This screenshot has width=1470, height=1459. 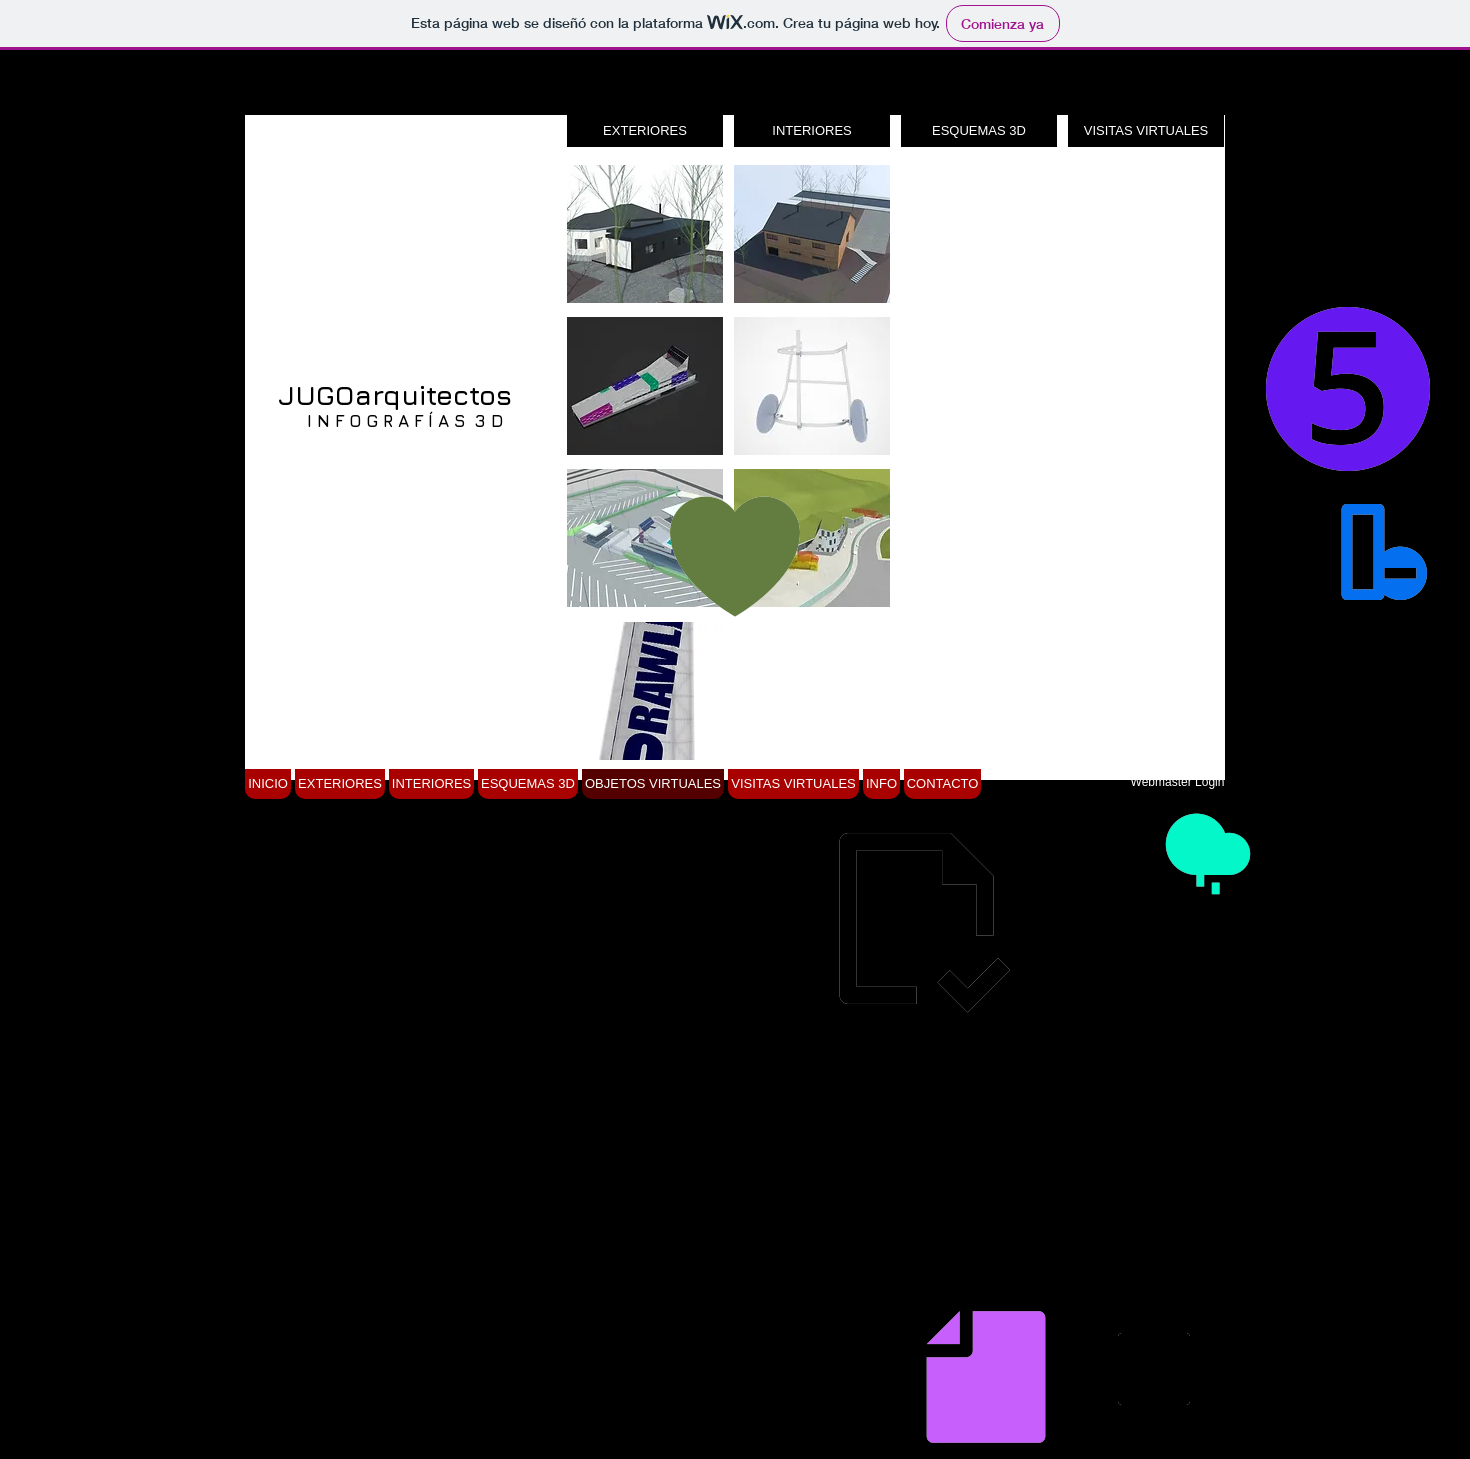 I want to click on delete a column from a table or spreadsheet, so click(x=1379, y=552).